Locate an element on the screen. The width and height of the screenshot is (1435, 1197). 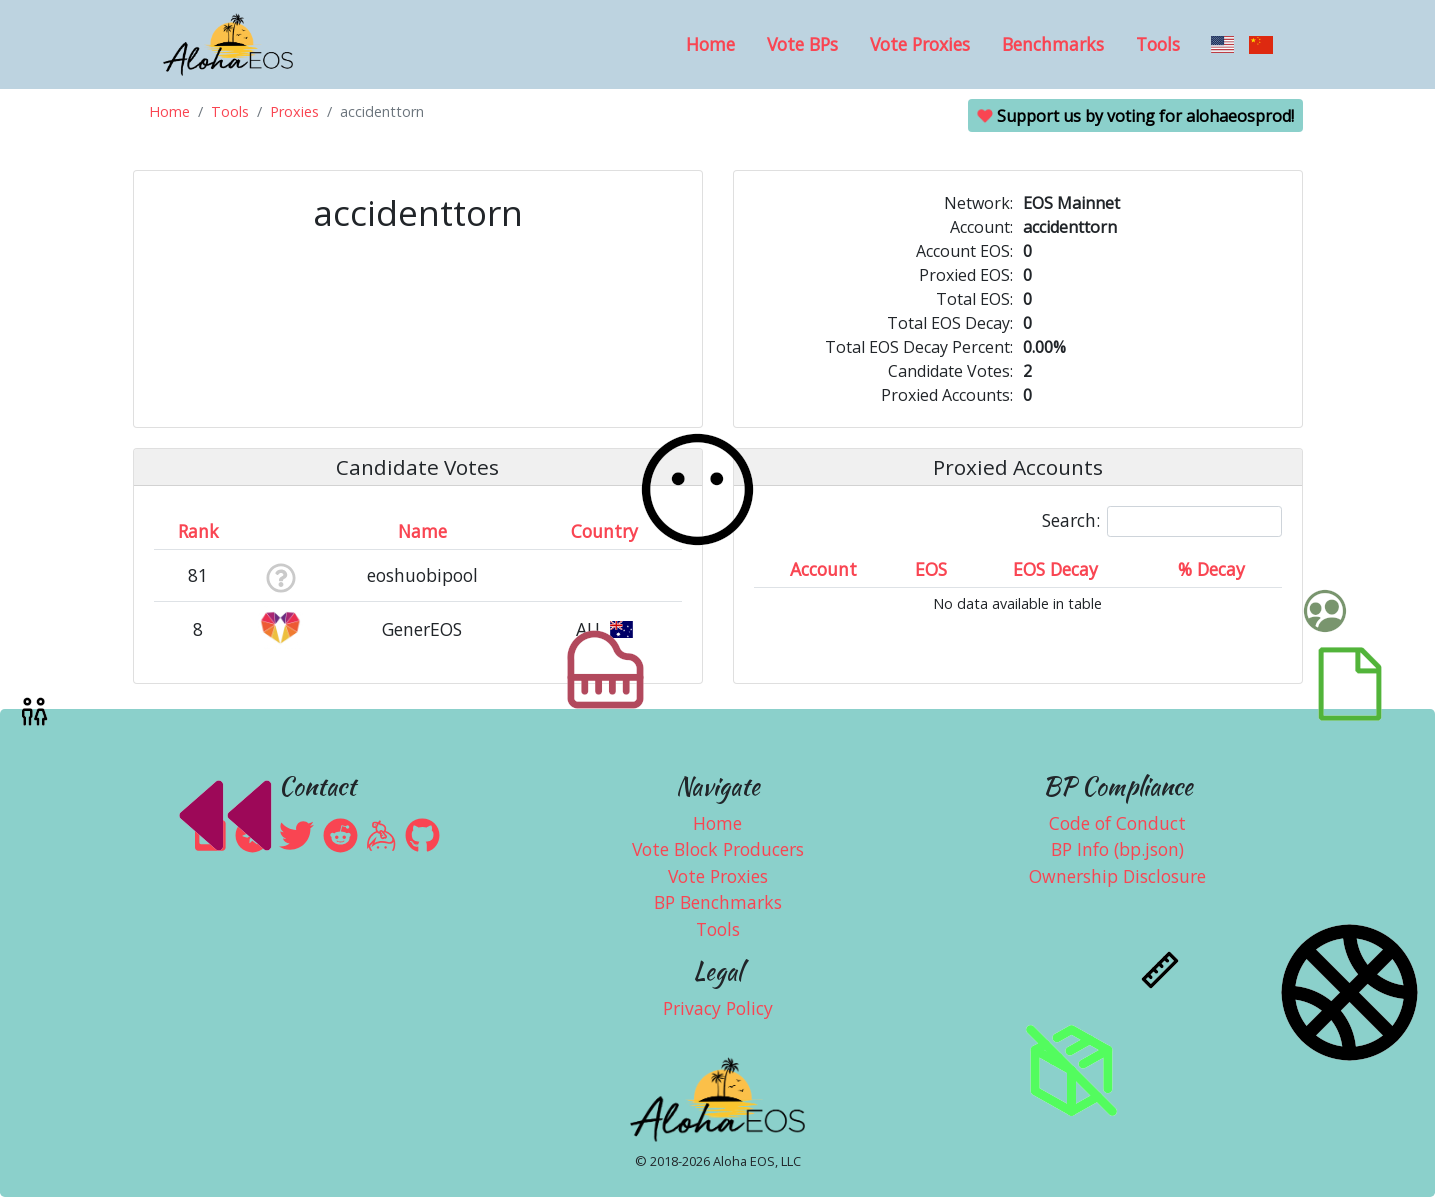
view your friends list is located at coordinates (34, 711).